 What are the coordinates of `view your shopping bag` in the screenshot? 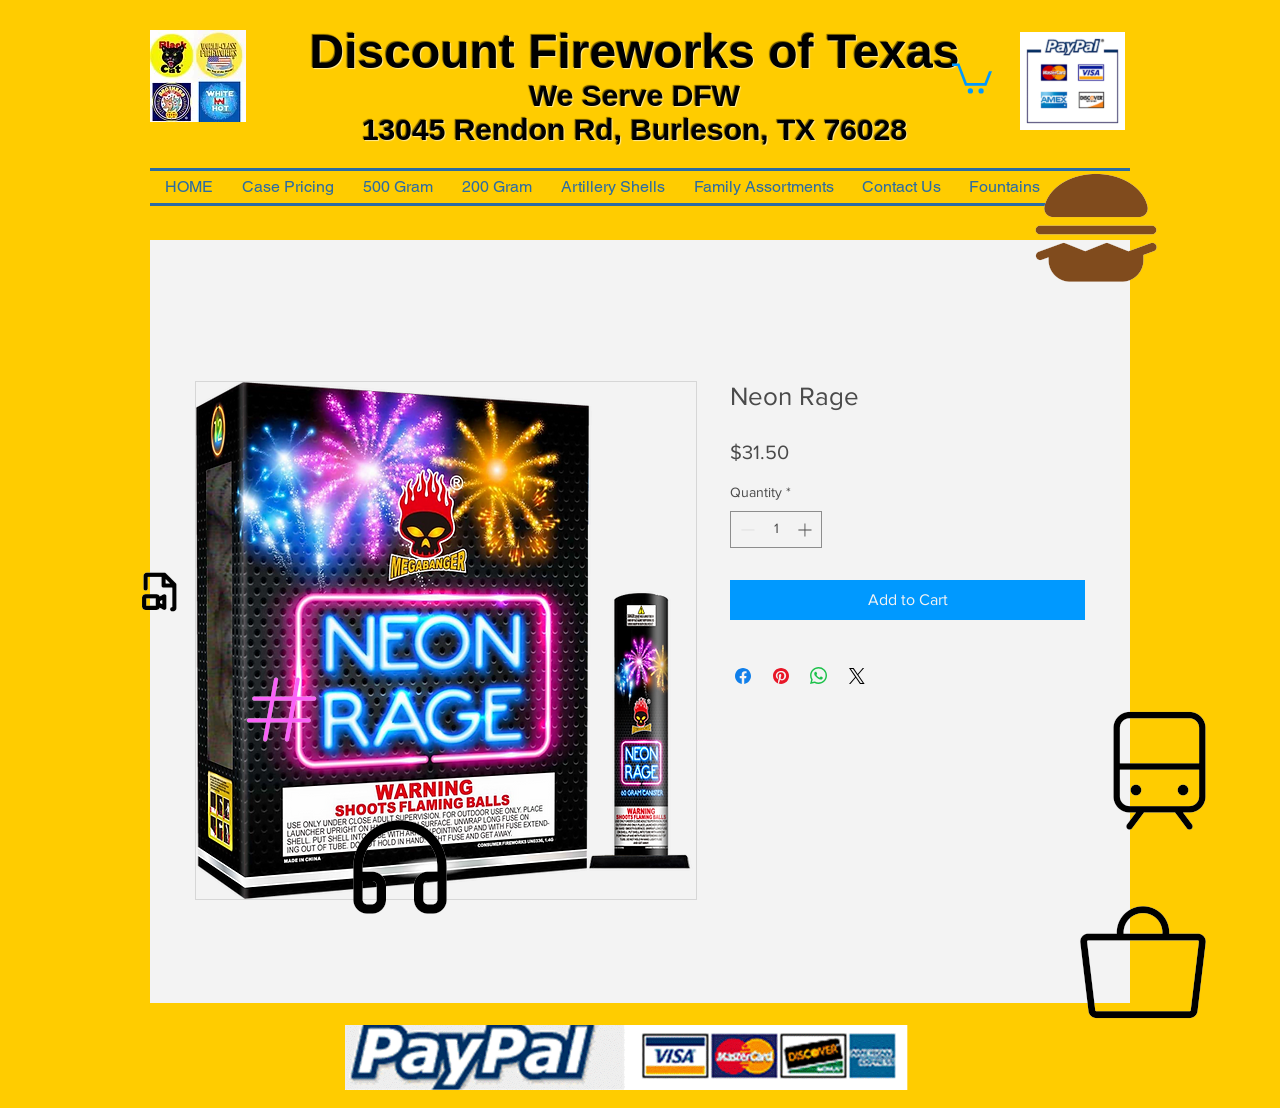 It's located at (1143, 969).